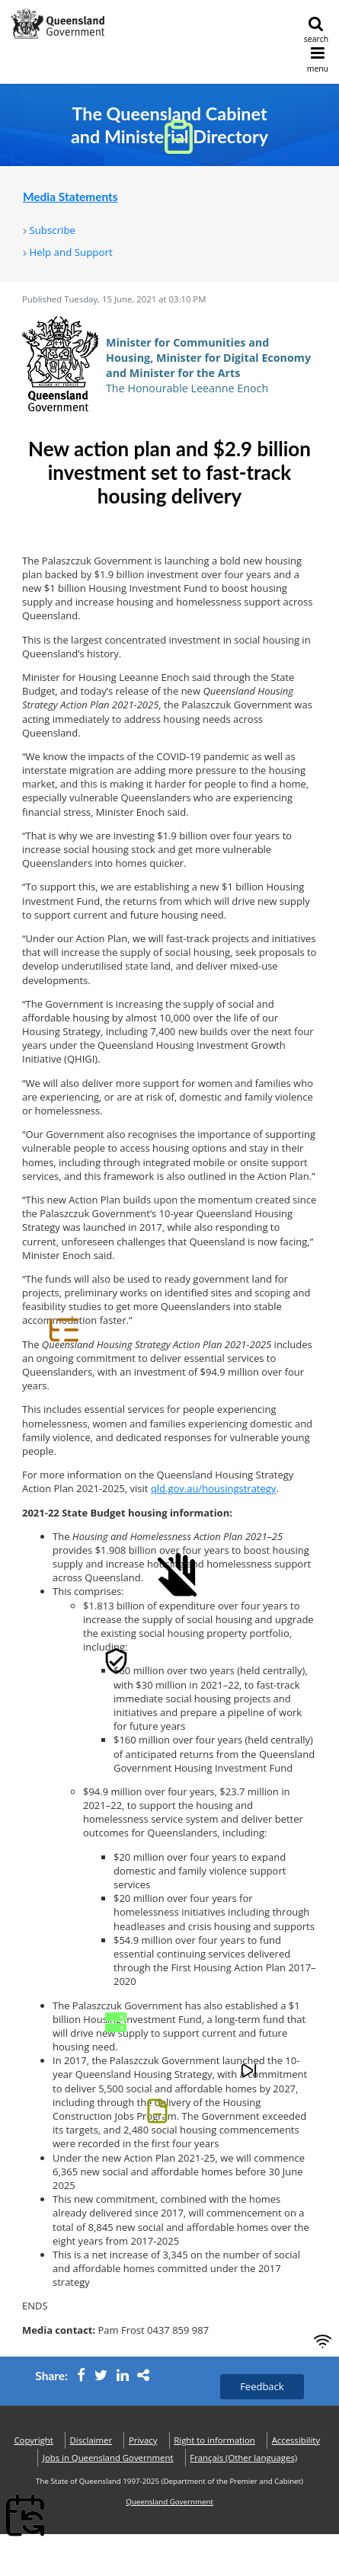 The image size is (339, 2576). Describe the element at coordinates (116, 1660) in the screenshot. I see `indicates a verified or trusted user account` at that location.